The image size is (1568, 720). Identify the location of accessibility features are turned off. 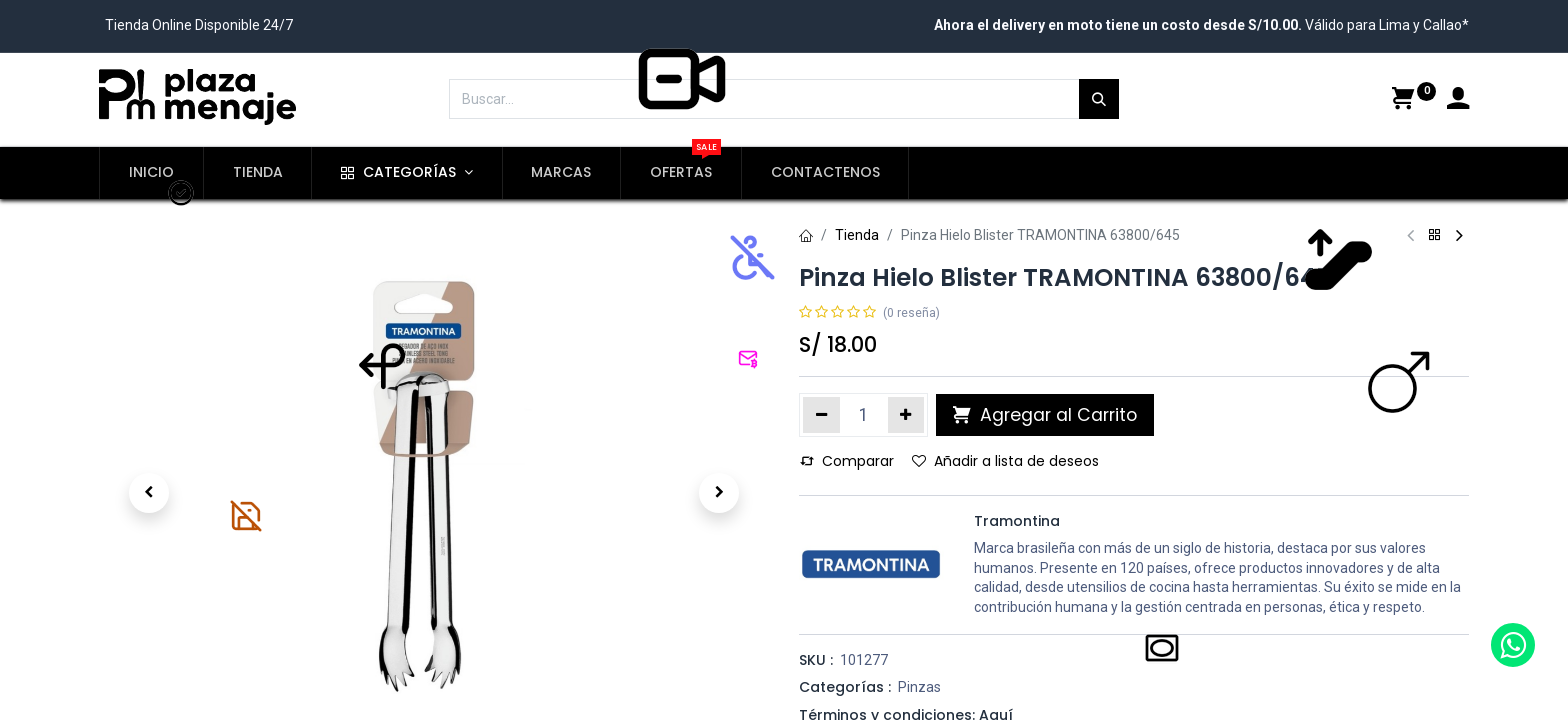
(752, 257).